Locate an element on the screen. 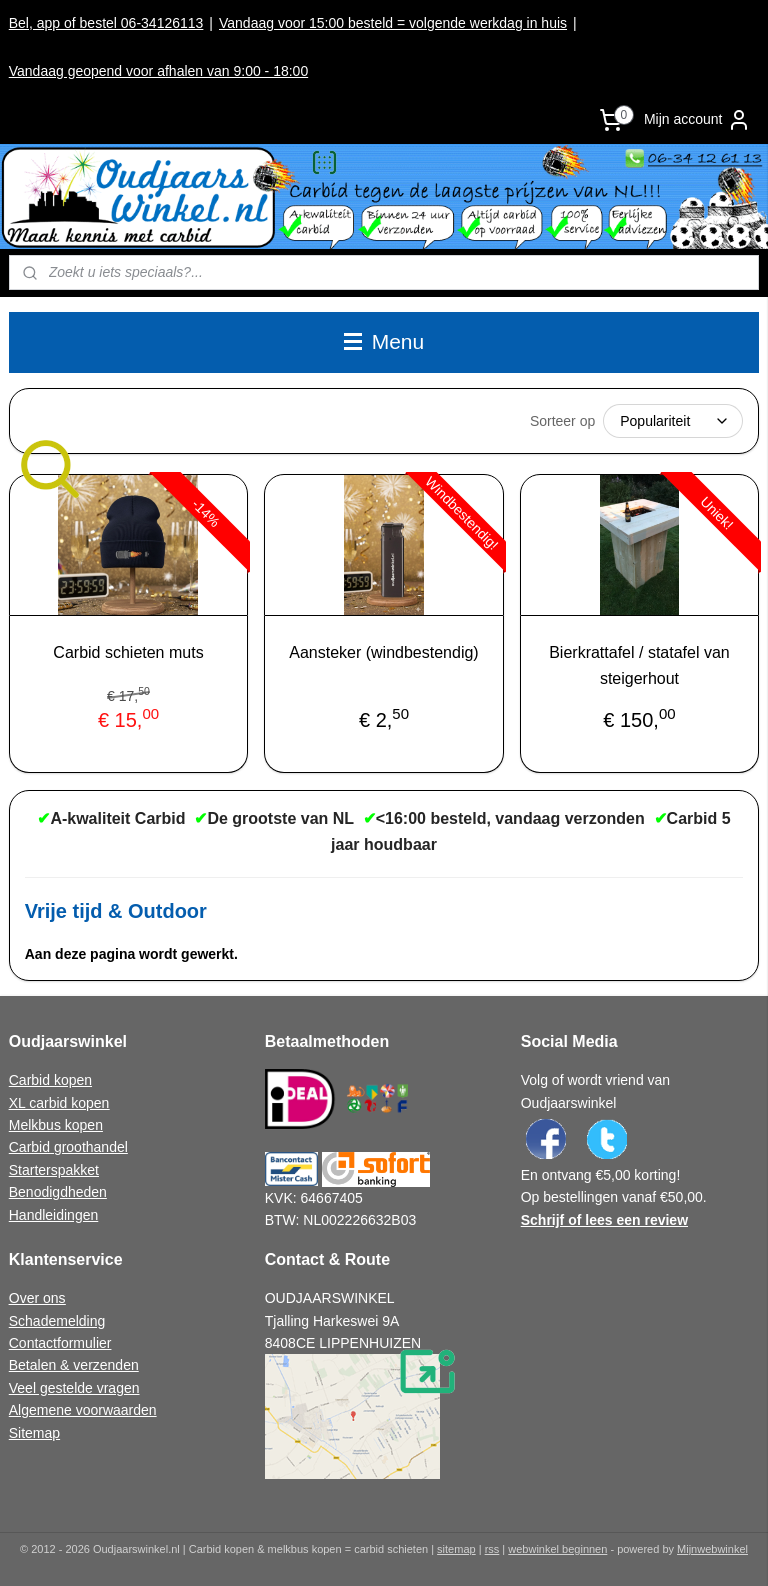 The width and height of the screenshot is (768, 1586). pin this item to quick access is located at coordinates (427, 1371).